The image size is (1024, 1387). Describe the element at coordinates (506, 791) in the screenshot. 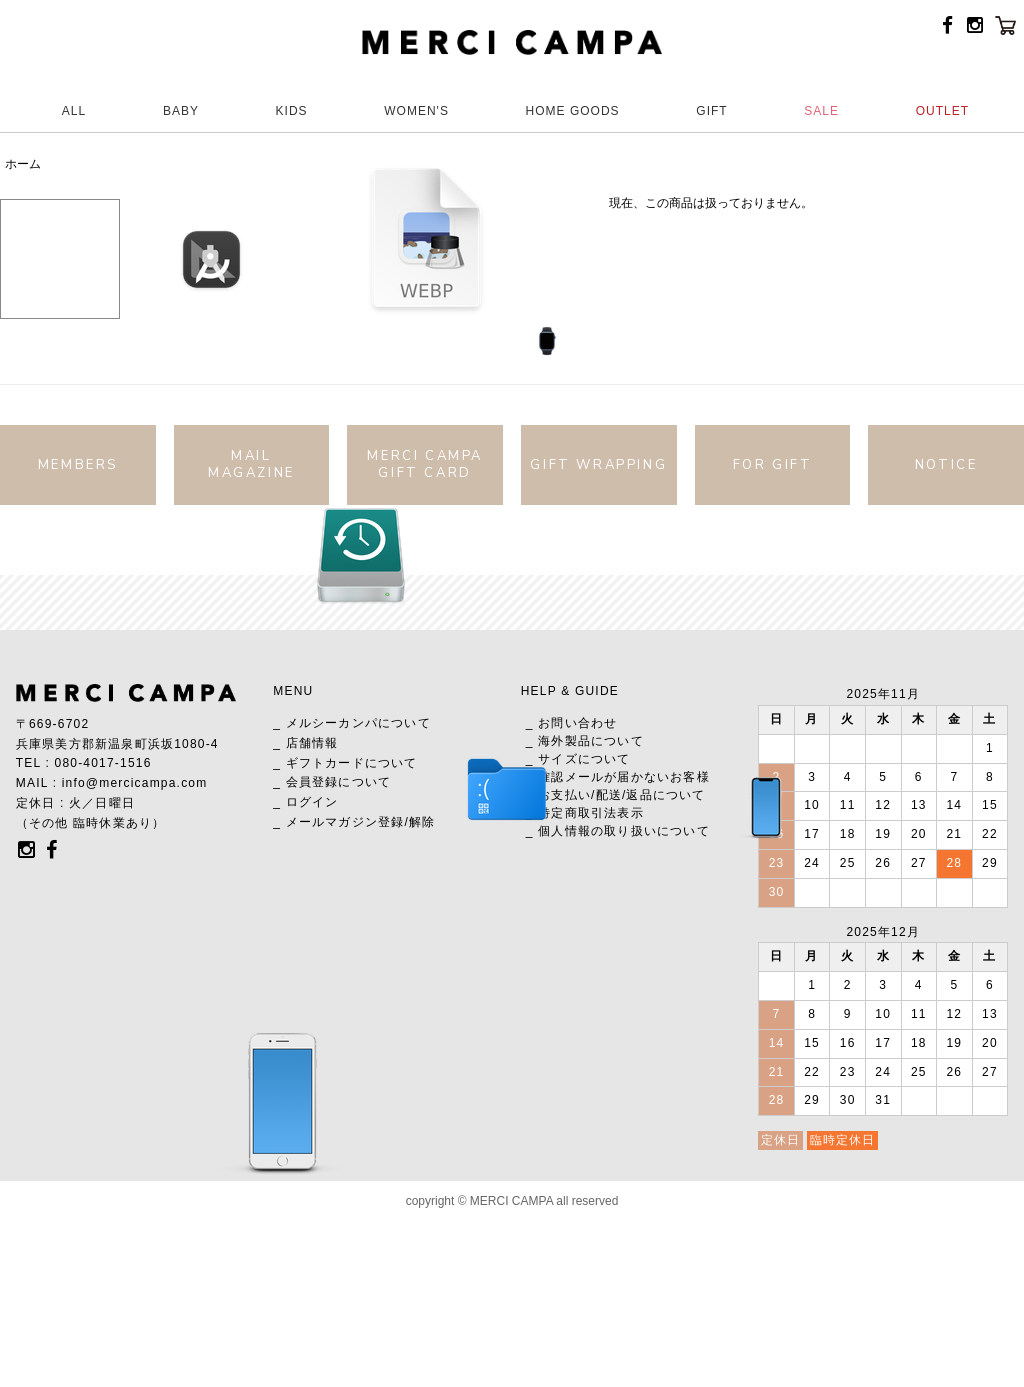

I see `folder containing system crash logs or error reports` at that location.